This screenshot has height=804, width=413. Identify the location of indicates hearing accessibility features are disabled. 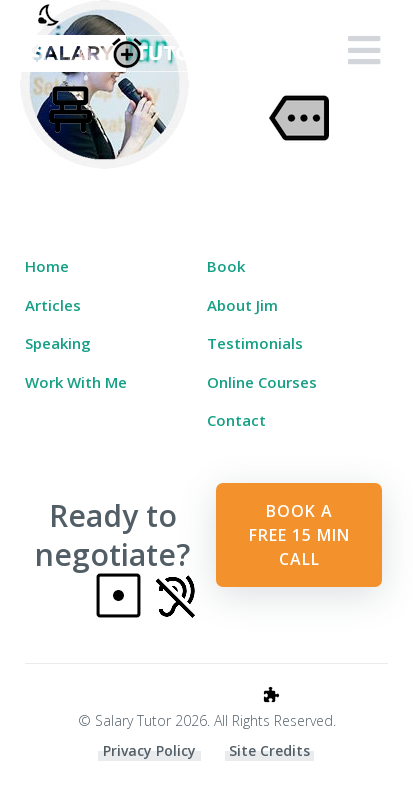
(177, 597).